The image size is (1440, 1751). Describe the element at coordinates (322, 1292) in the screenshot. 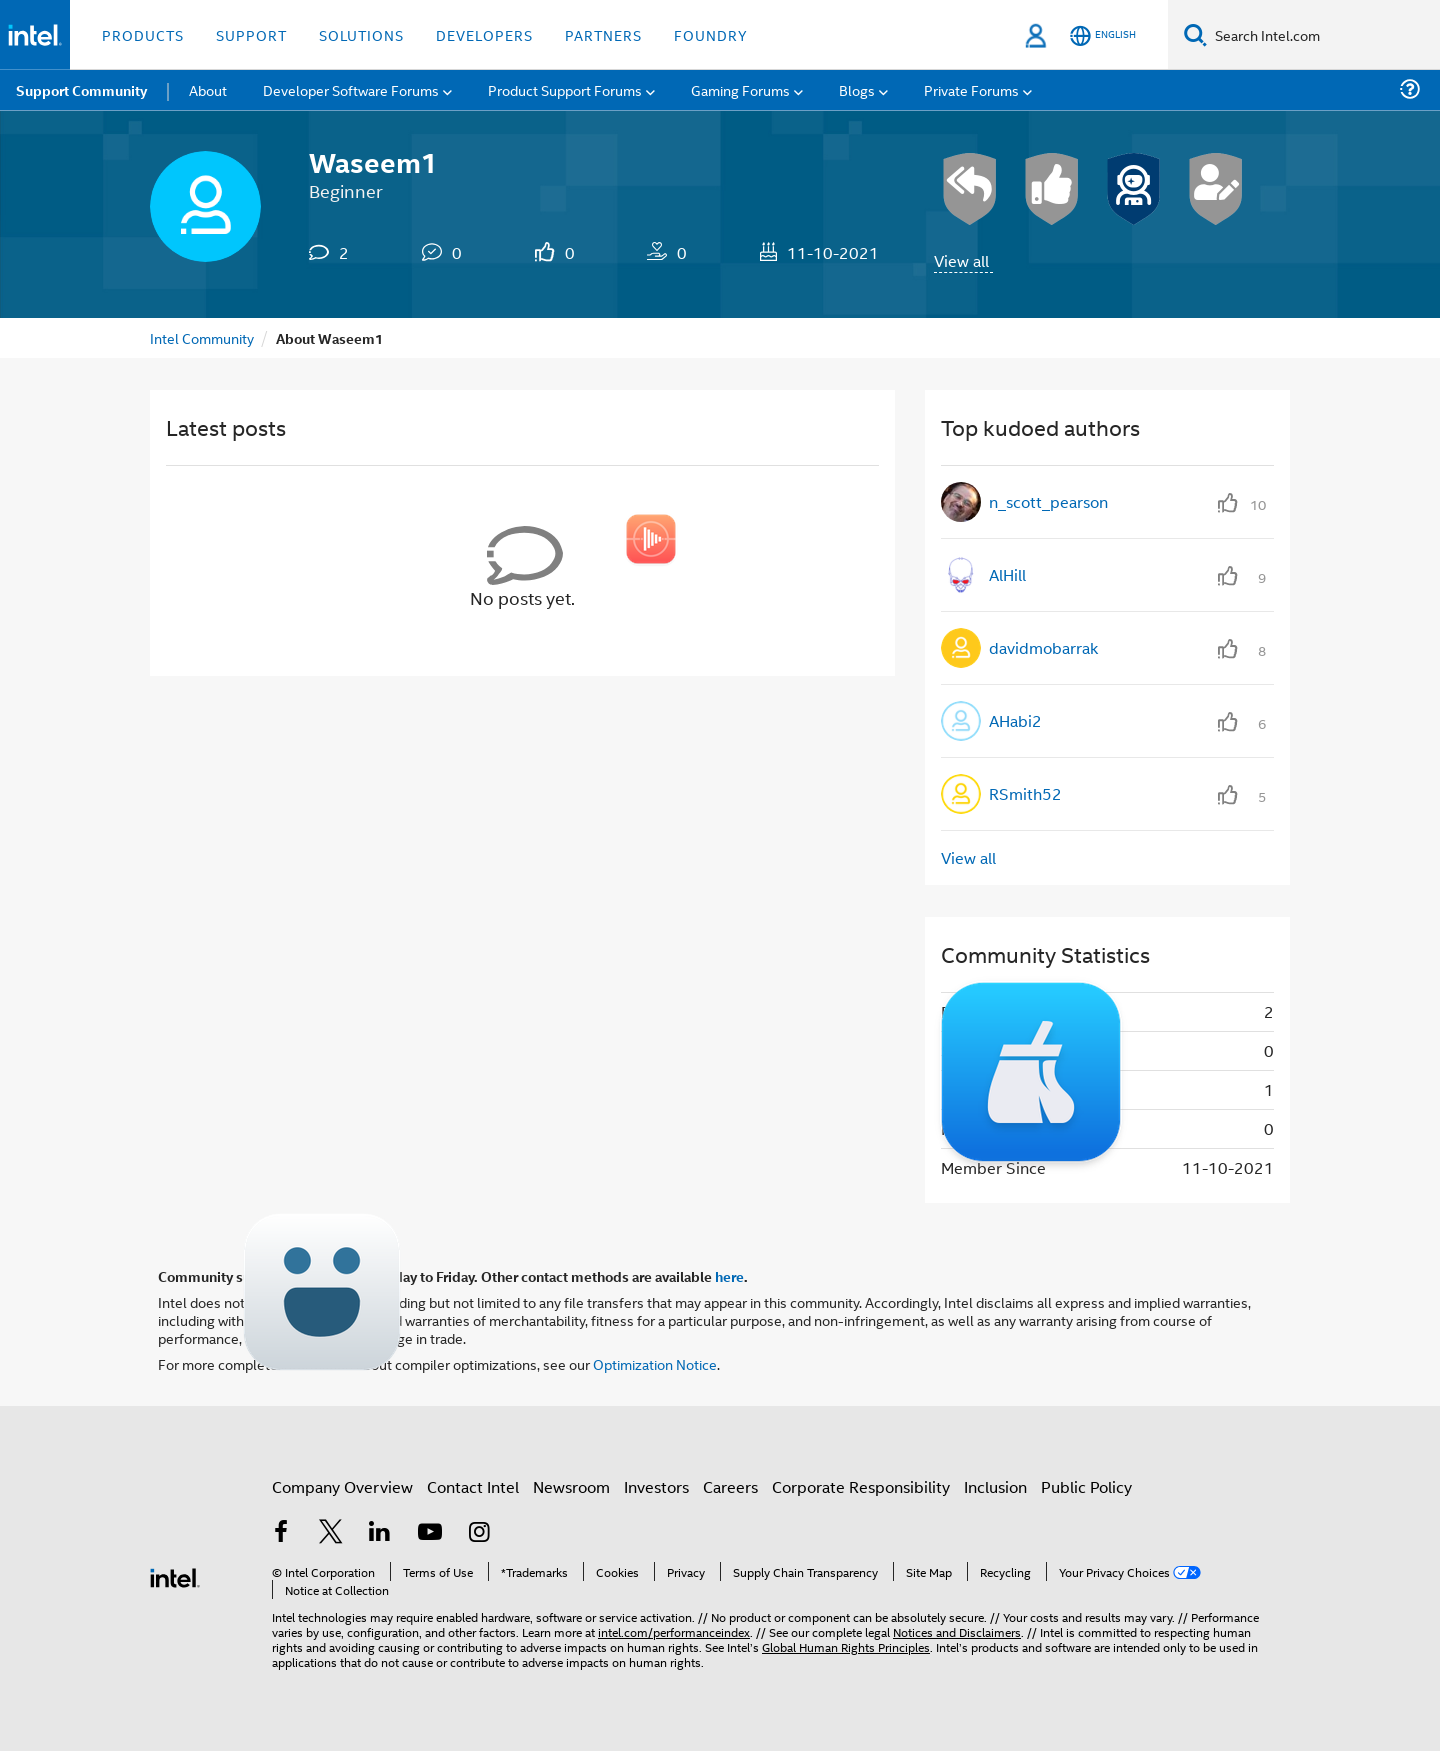

I see `launch a boy and his blob game` at that location.